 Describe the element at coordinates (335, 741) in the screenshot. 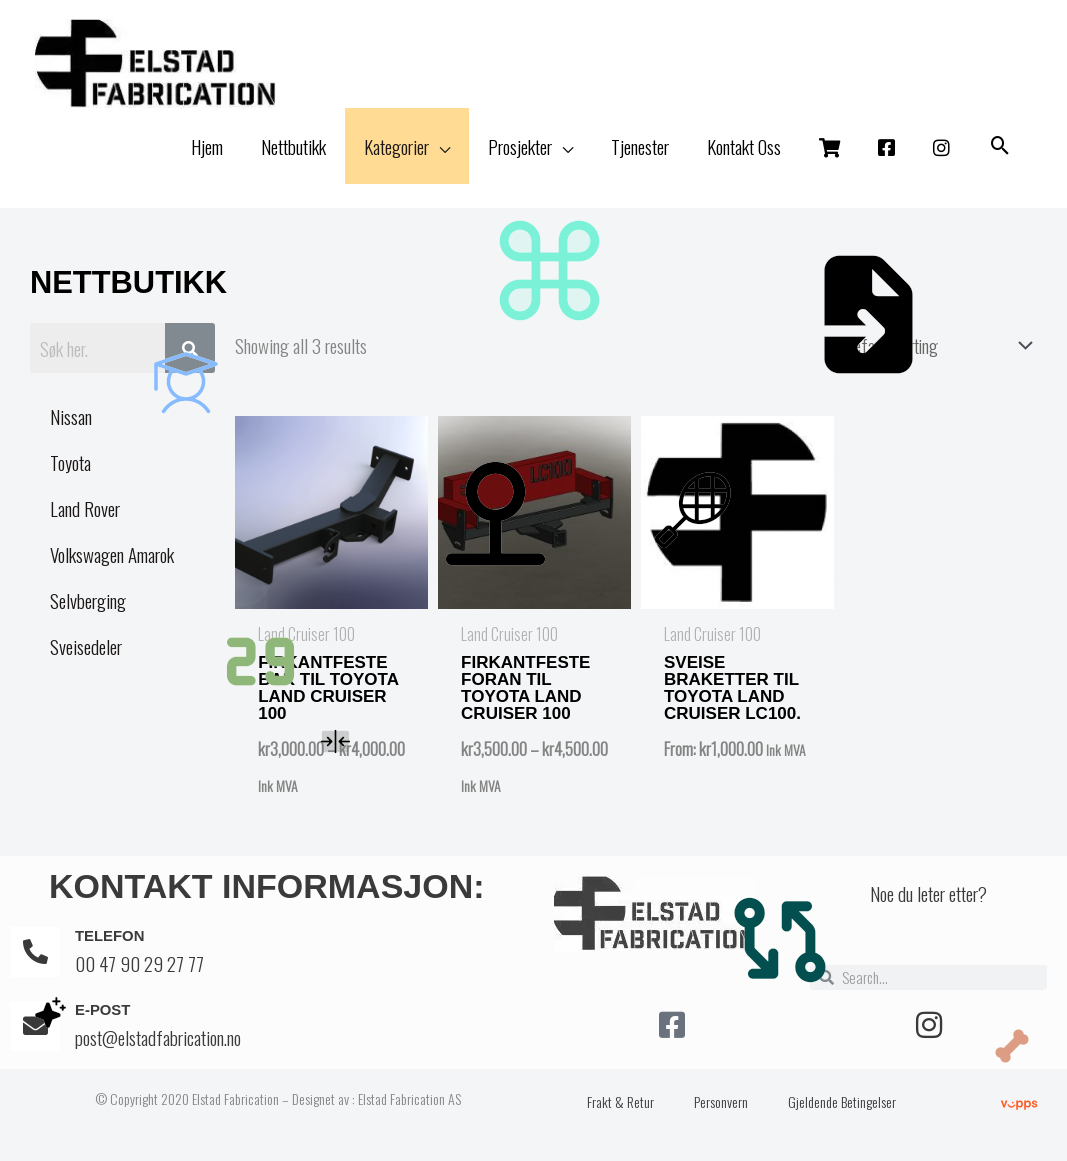

I see `collapse or minimize a panel horizontally` at that location.